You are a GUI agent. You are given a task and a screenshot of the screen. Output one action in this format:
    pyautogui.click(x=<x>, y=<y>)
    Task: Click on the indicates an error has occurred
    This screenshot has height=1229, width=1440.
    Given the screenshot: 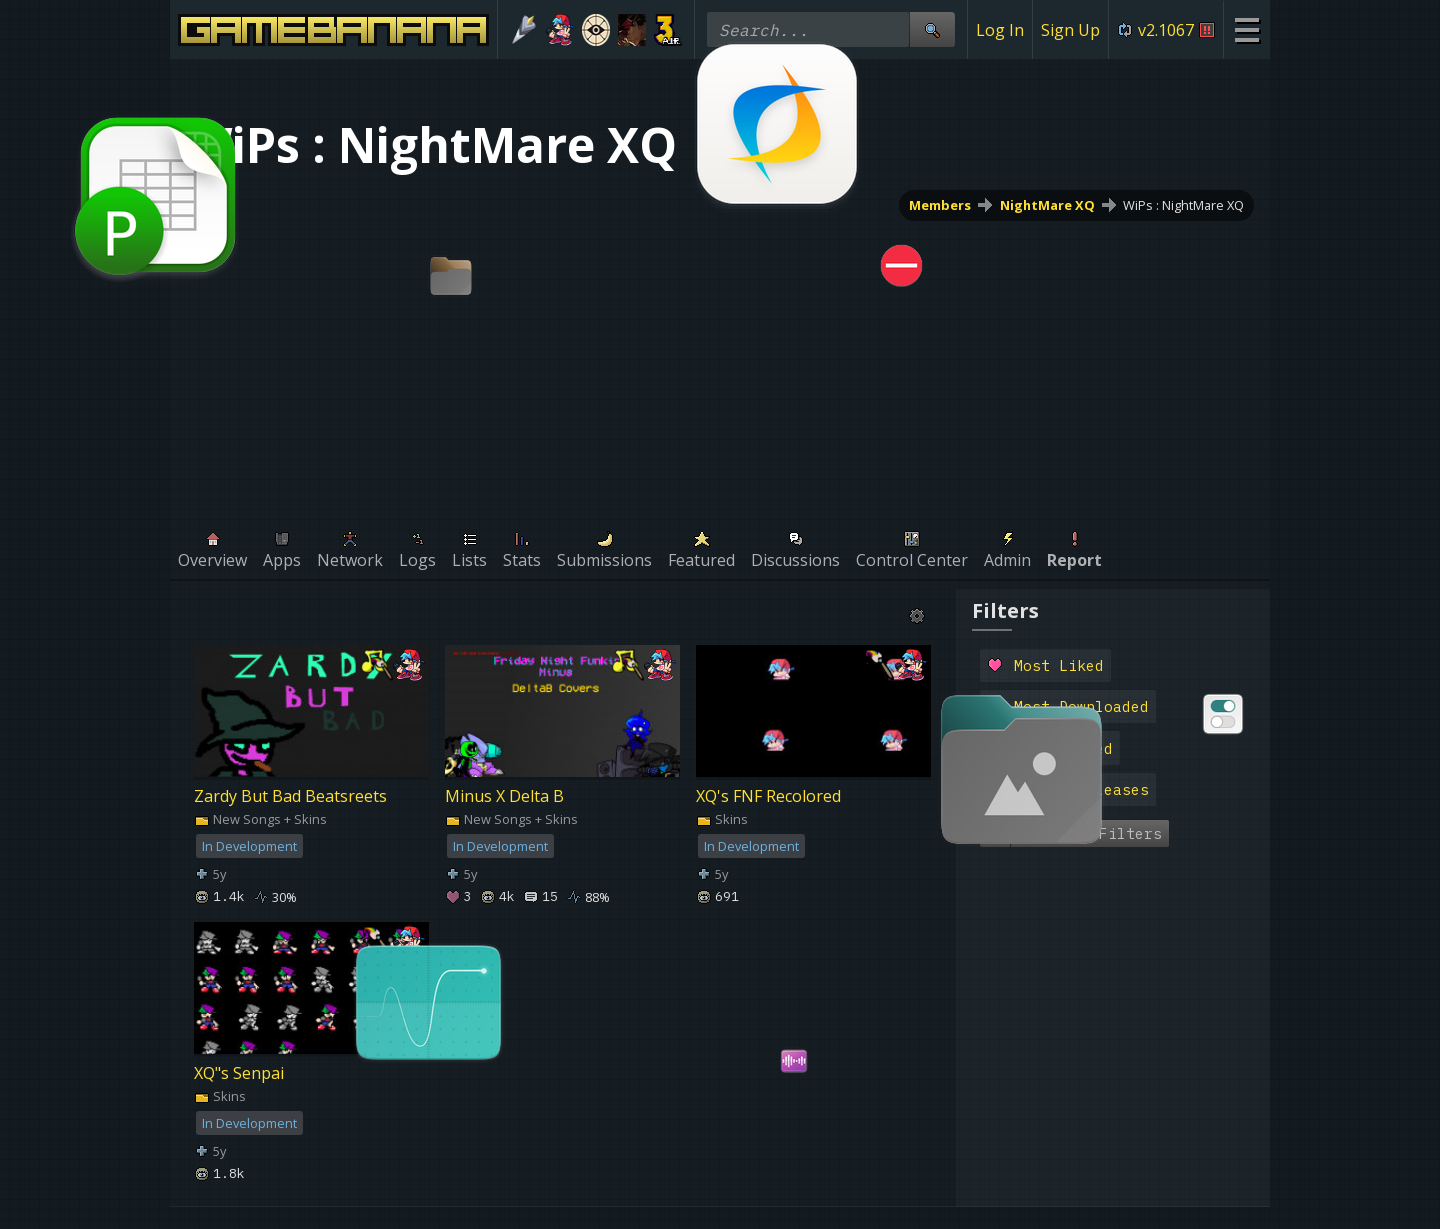 What is the action you would take?
    pyautogui.click(x=901, y=265)
    